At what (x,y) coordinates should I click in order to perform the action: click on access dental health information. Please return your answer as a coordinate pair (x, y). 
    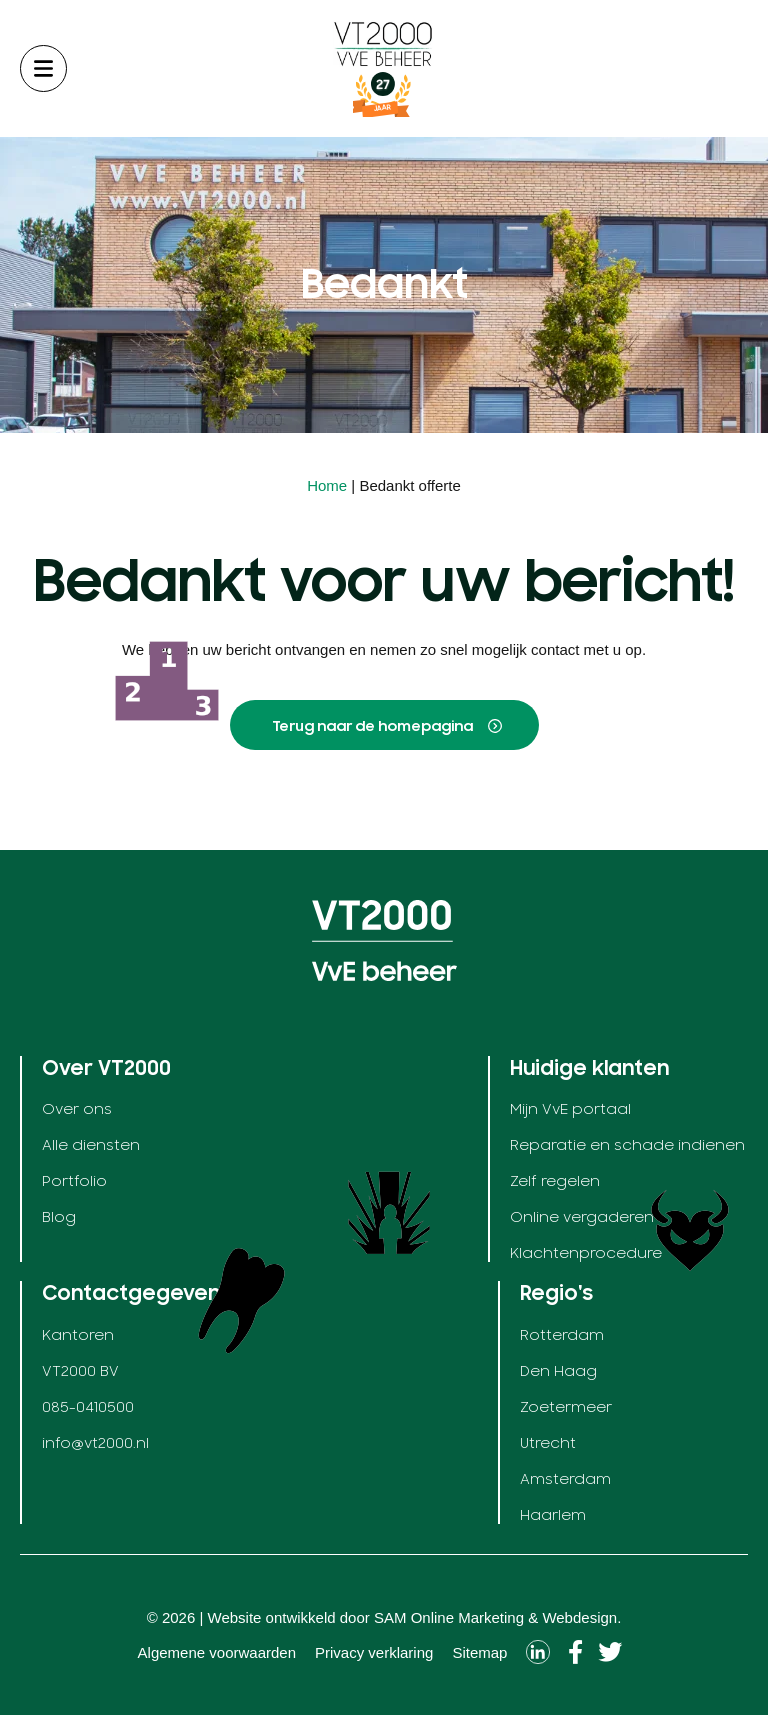
    Looking at the image, I should click on (241, 1300).